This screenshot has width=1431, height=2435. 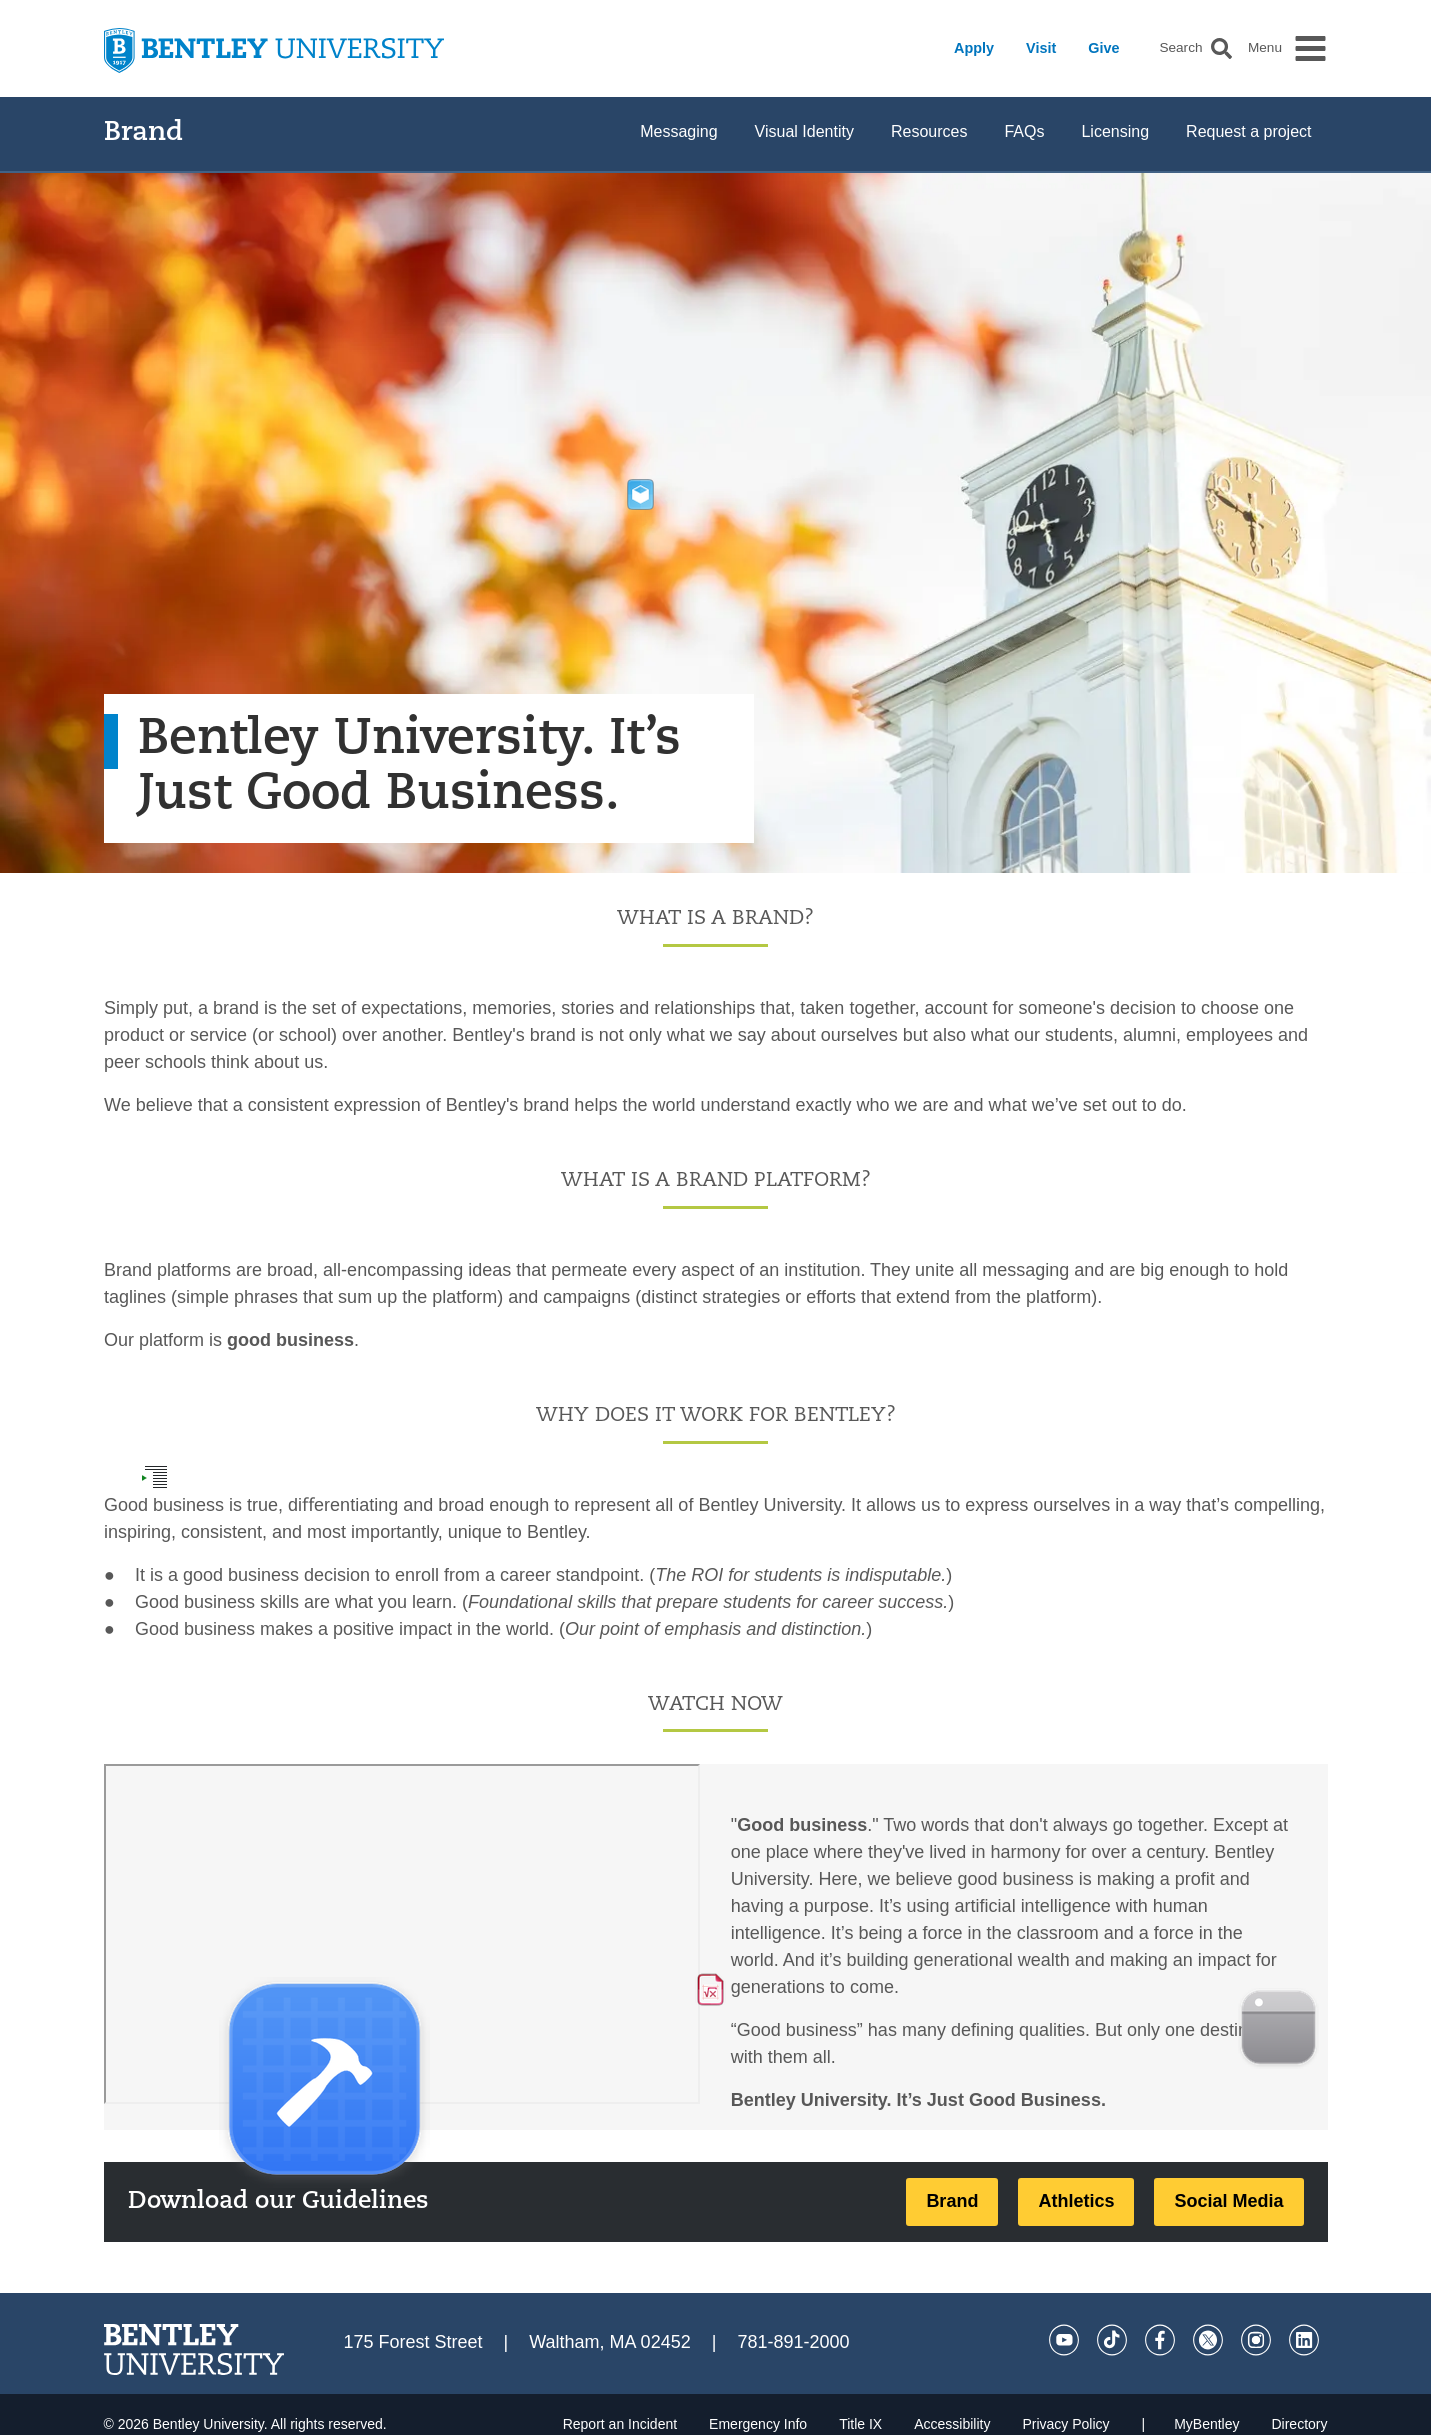 I want to click on flatpak application package file, so click(x=640, y=494).